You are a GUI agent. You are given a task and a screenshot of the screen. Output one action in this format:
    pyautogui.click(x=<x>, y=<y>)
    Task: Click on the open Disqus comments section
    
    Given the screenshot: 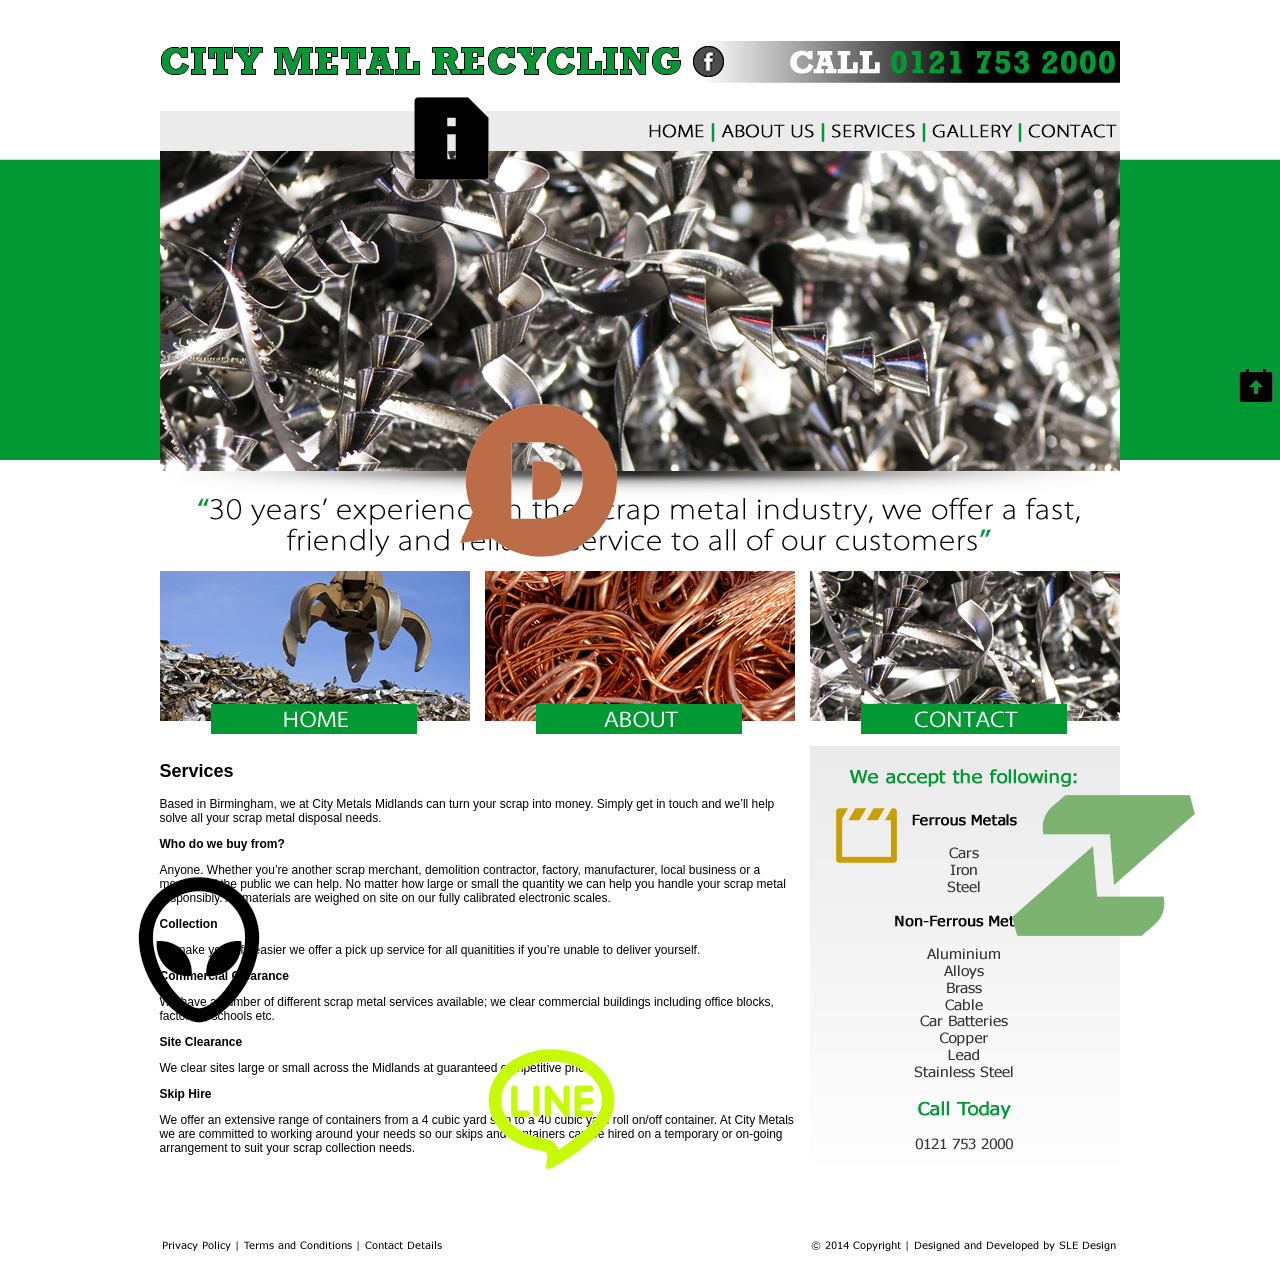 What is the action you would take?
    pyautogui.click(x=538, y=480)
    